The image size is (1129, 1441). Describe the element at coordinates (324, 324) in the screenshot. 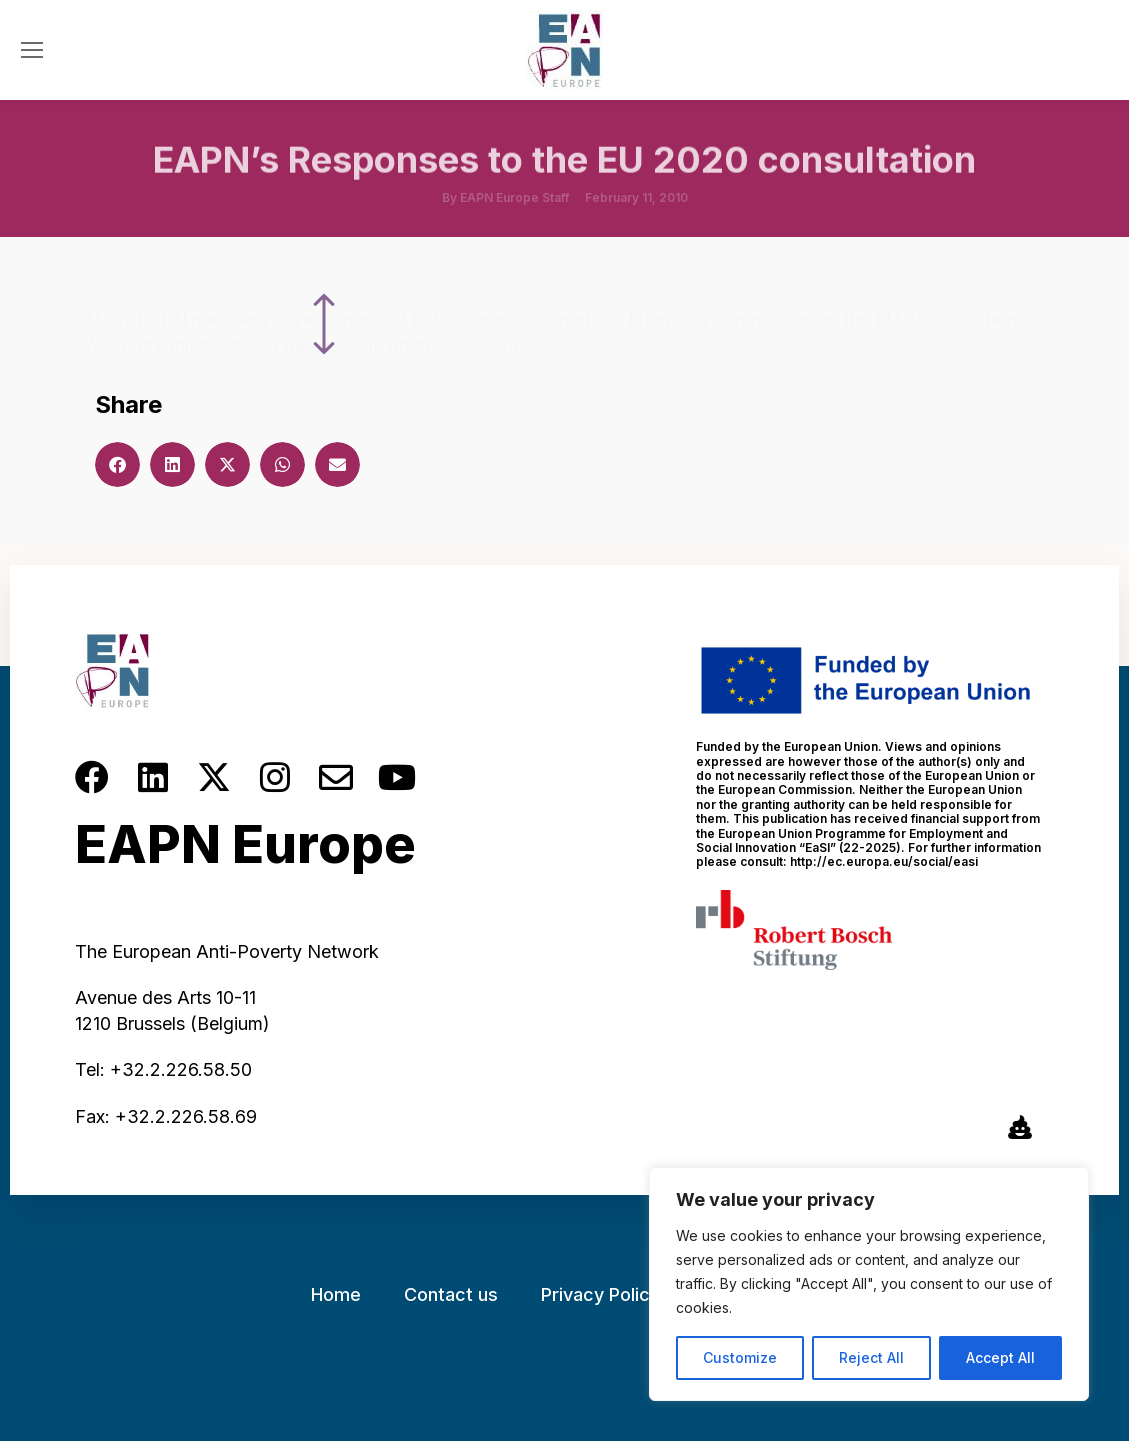

I see `adjust height or vertical size` at that location.